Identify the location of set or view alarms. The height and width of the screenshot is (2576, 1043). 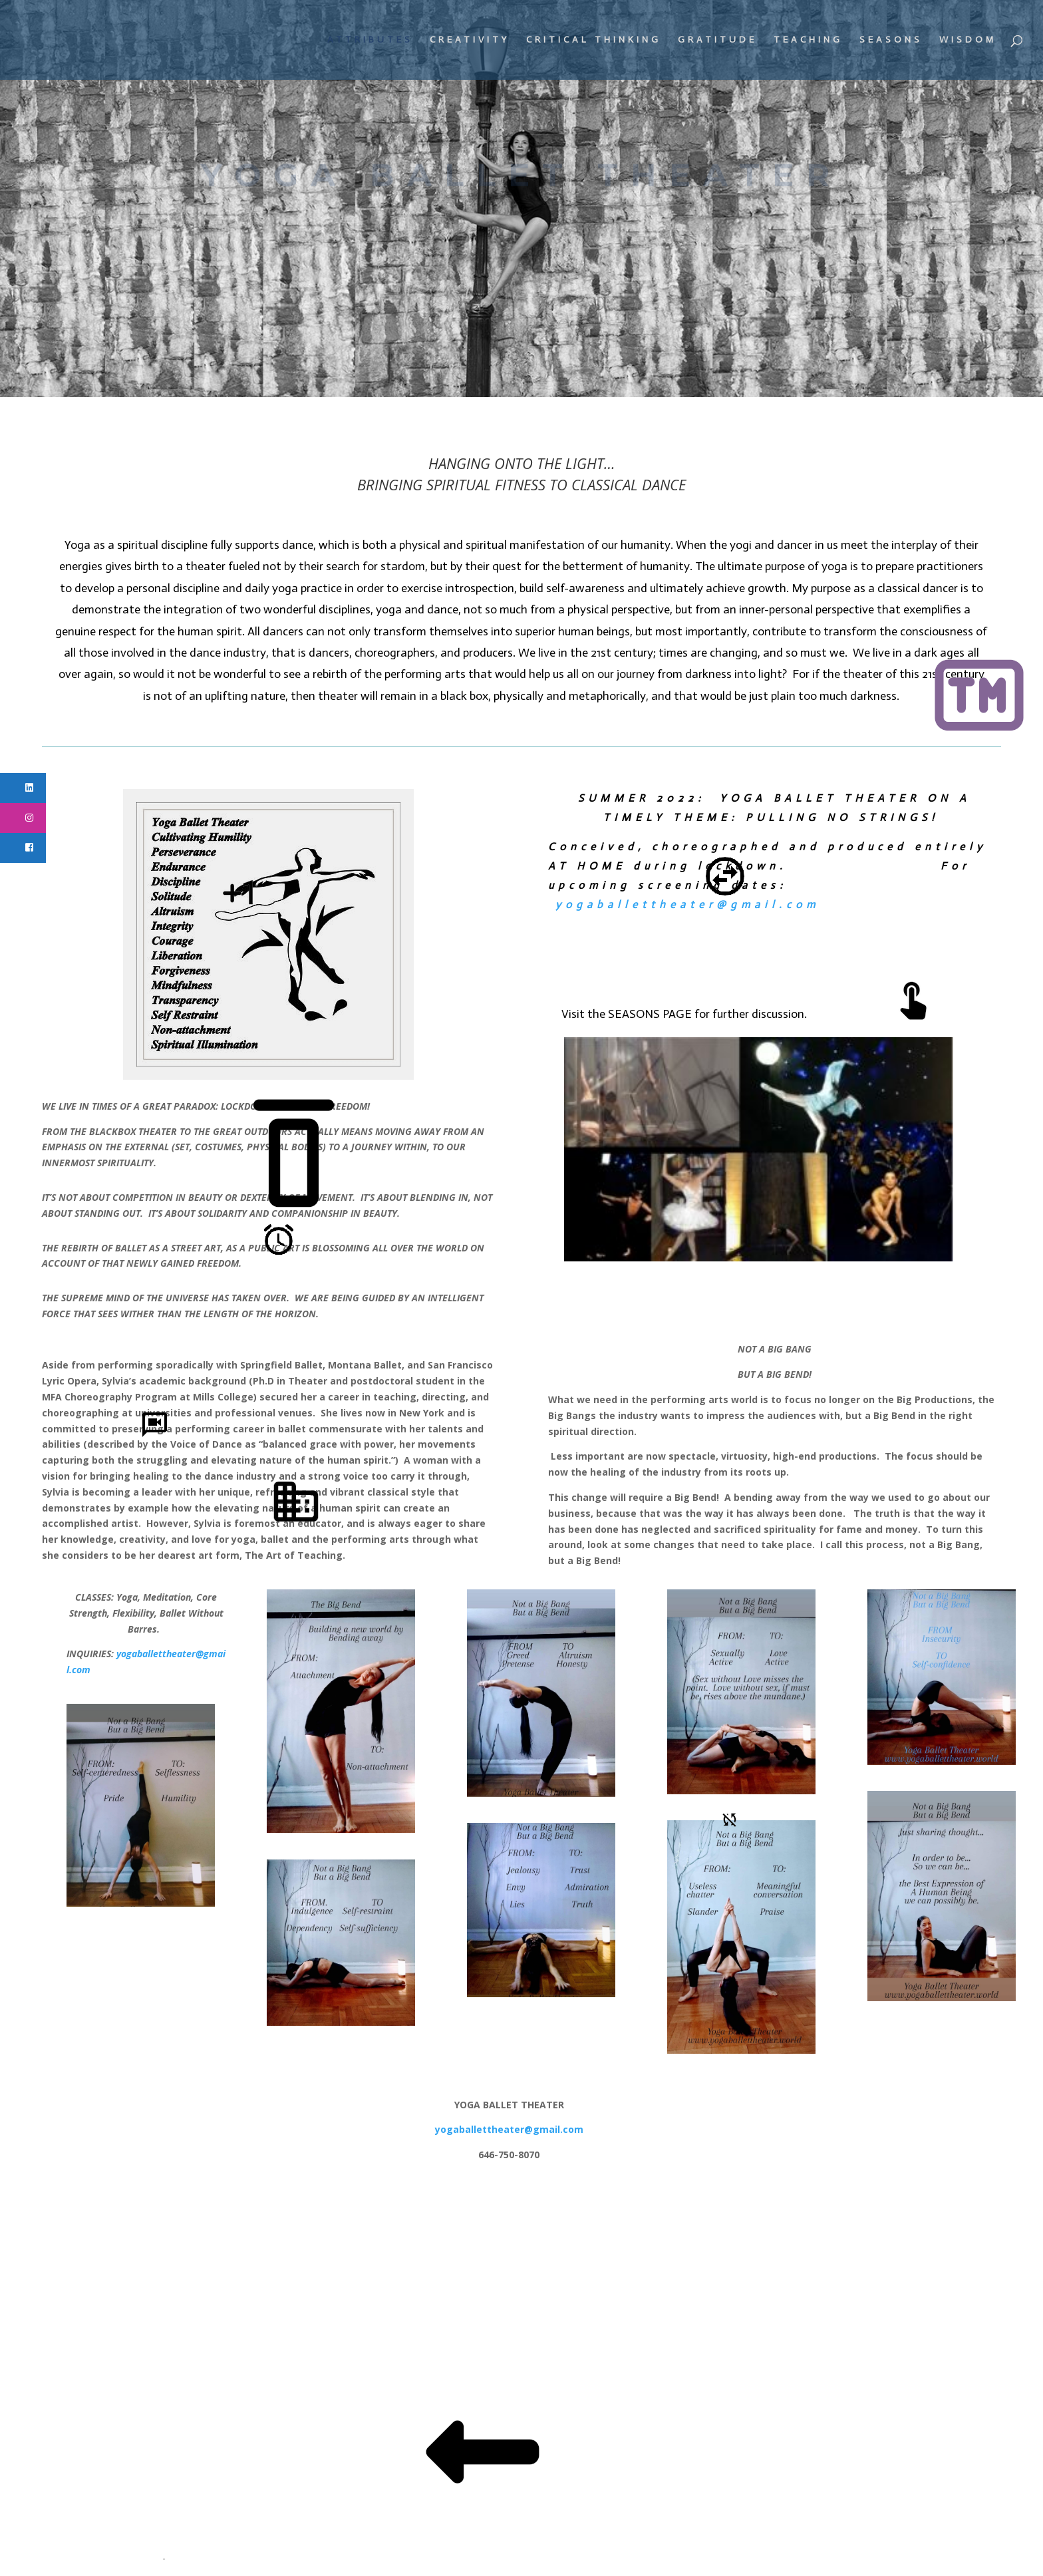
(279, 1239).